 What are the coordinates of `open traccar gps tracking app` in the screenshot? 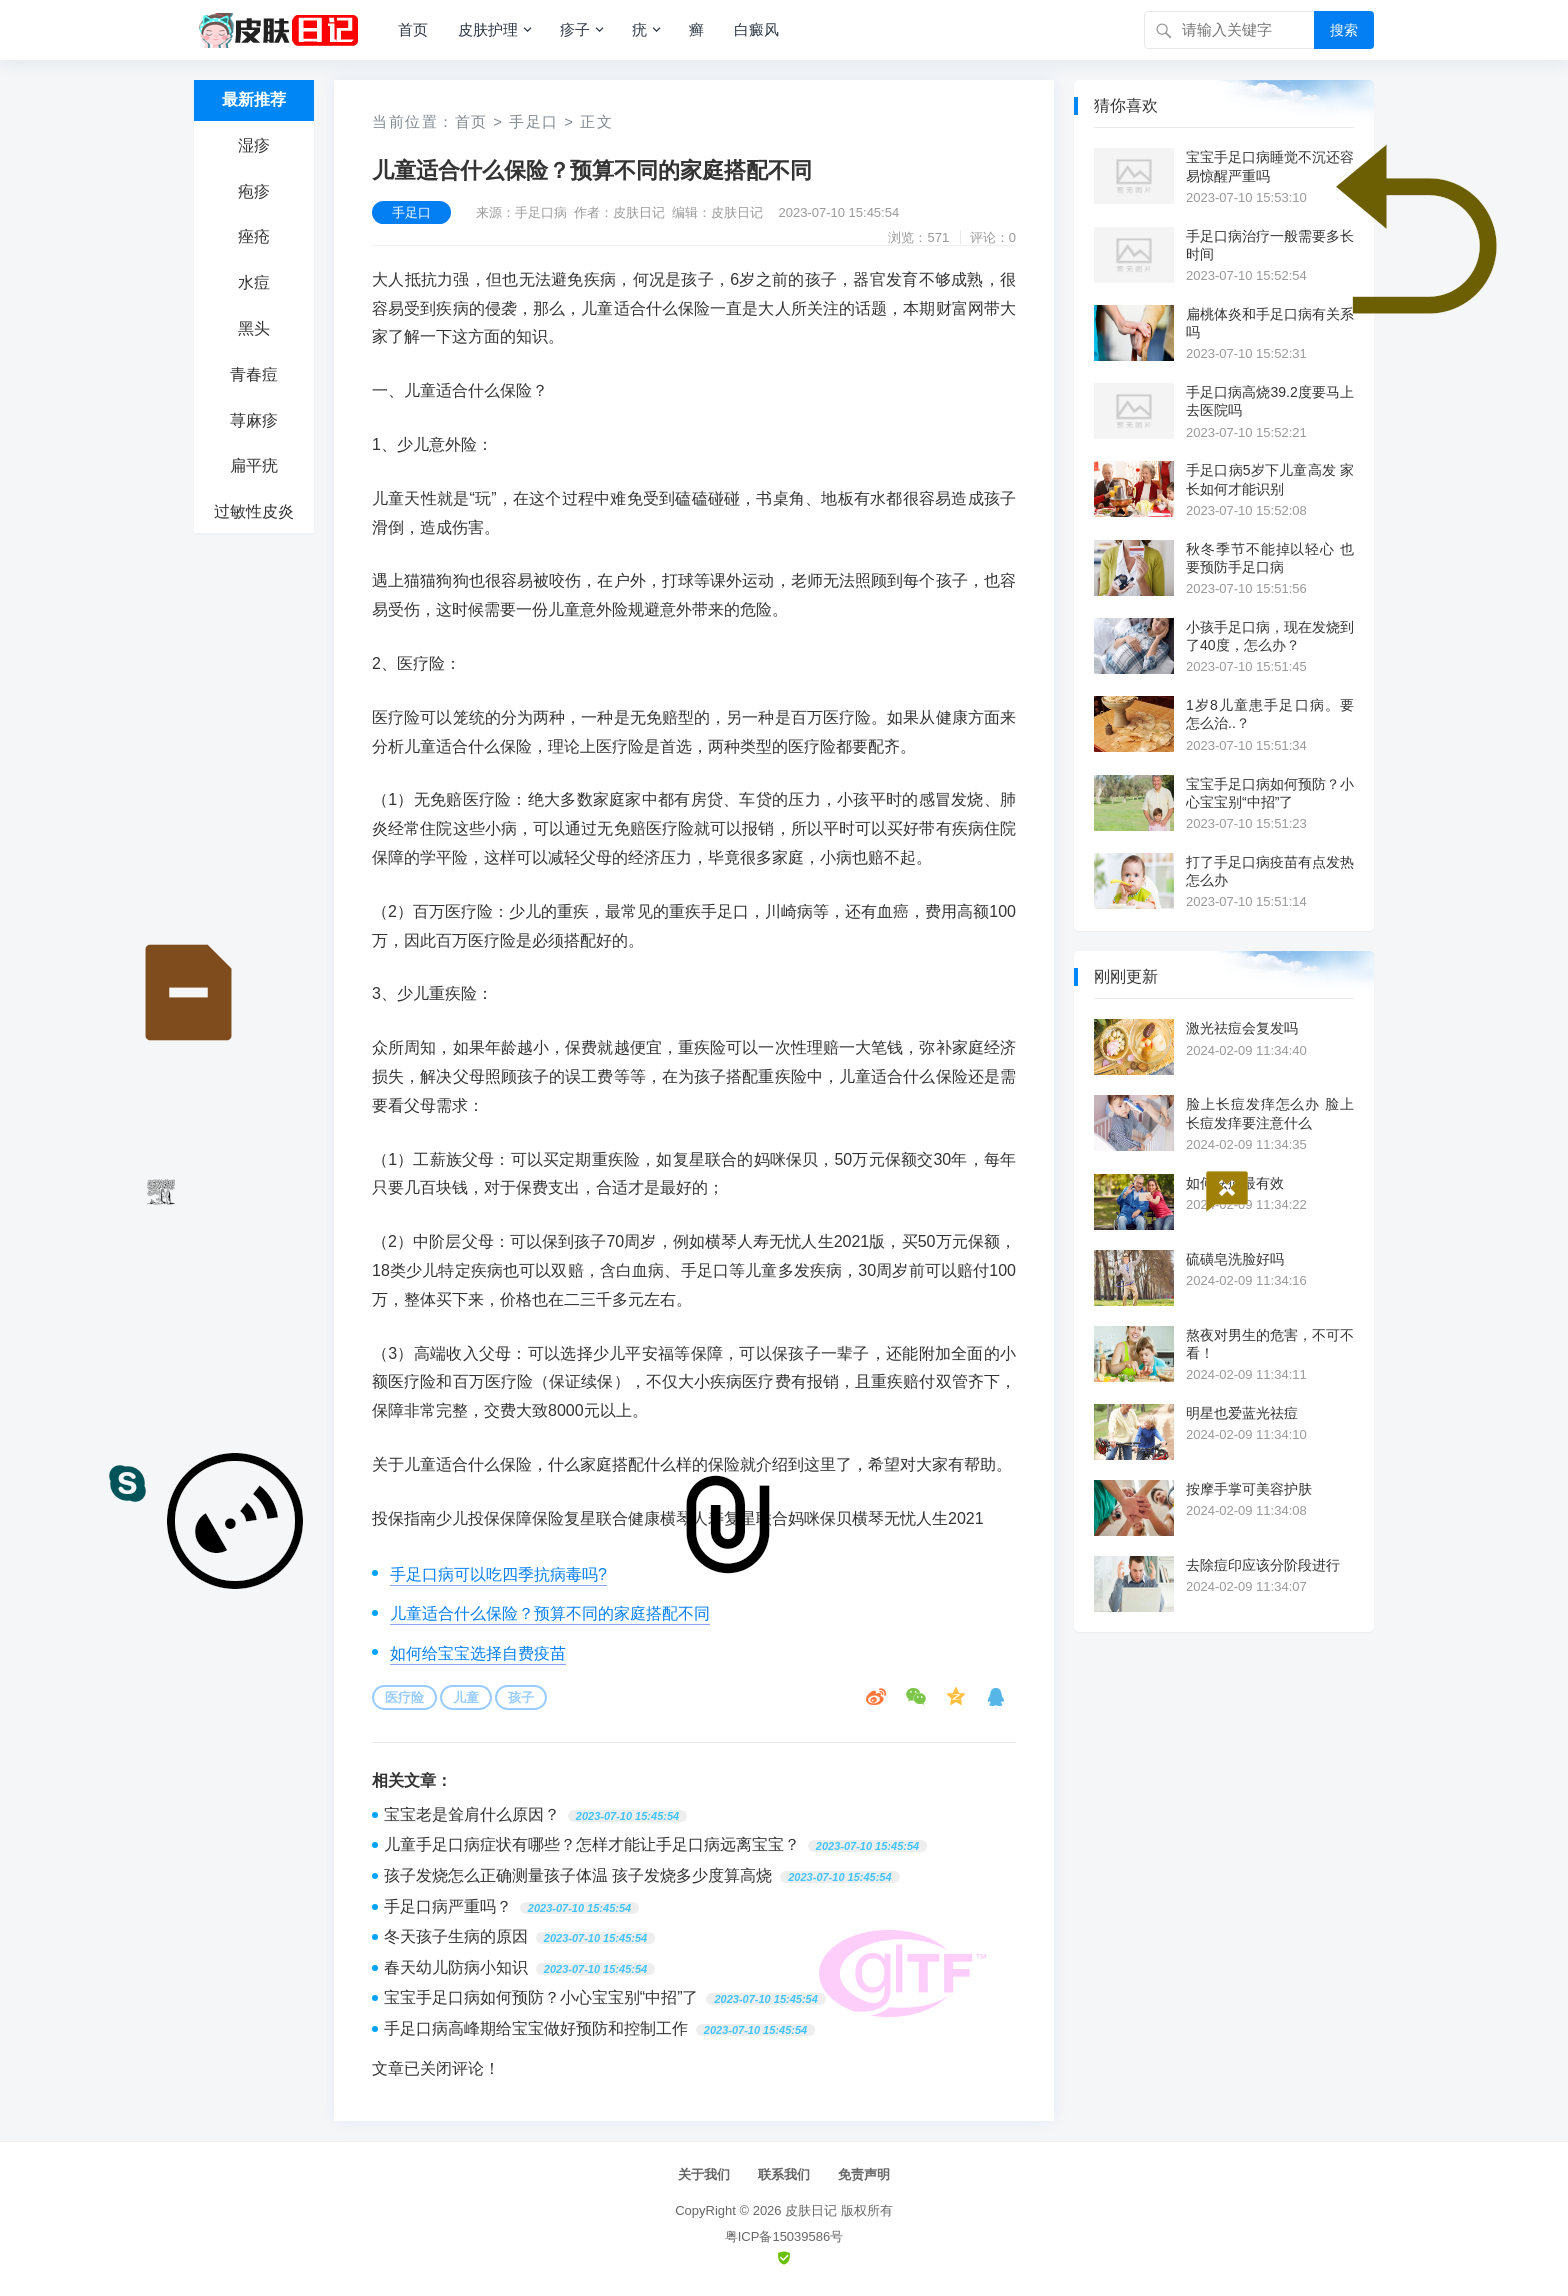 It's located at (235, 1521).